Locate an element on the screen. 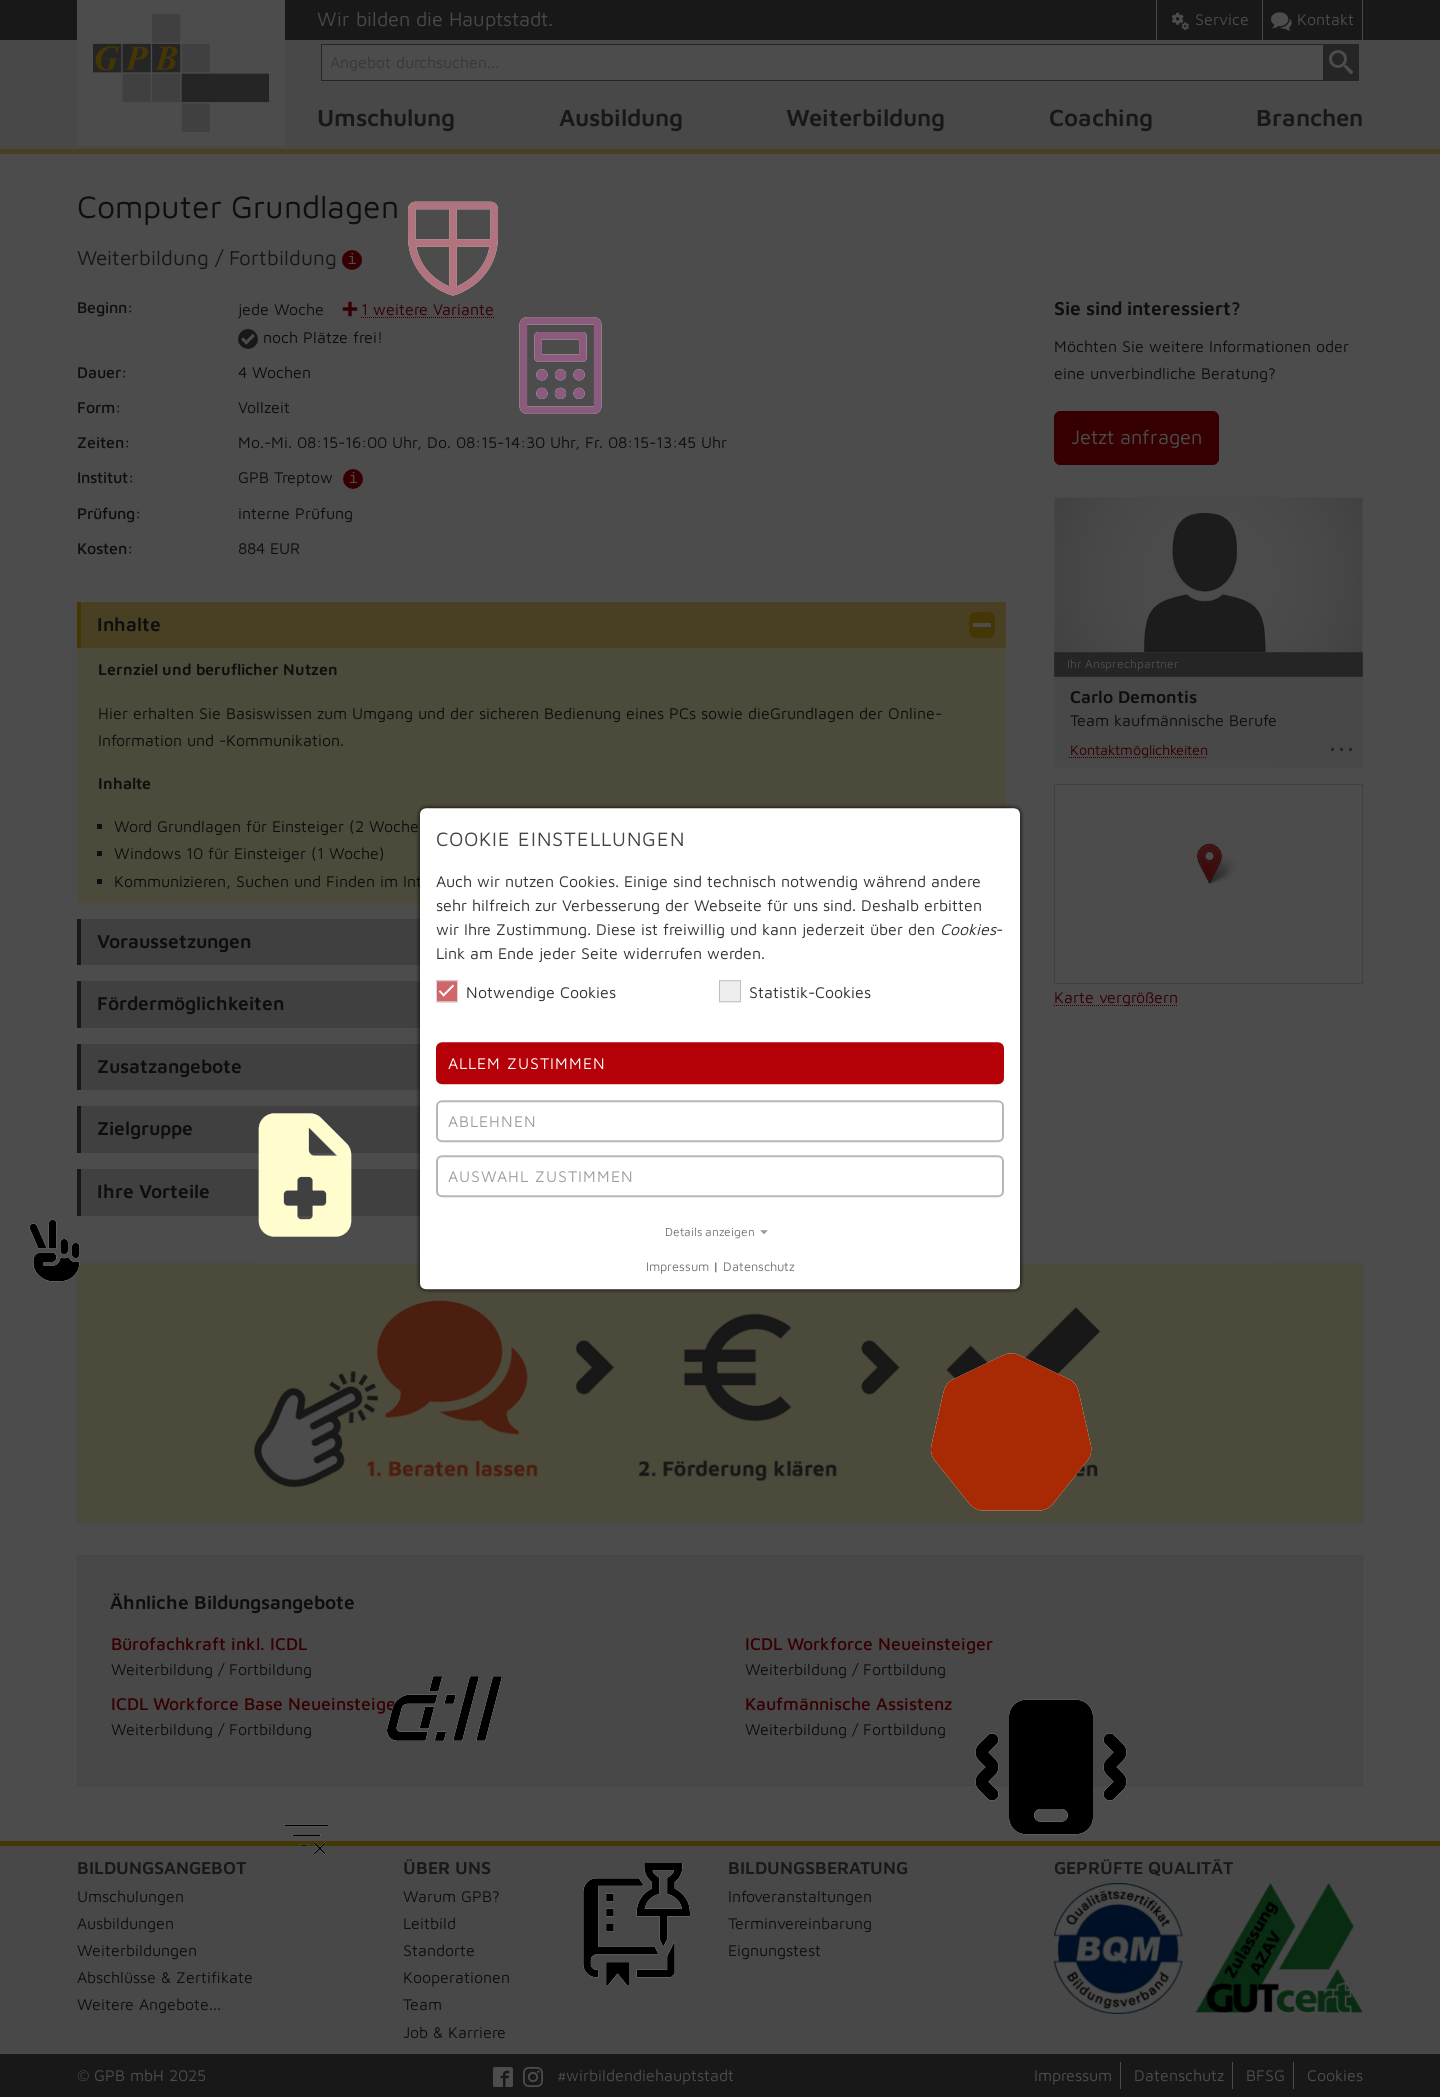 The image size is (1440, 2097). clear all active filters is located at coordinates (306, 1833).